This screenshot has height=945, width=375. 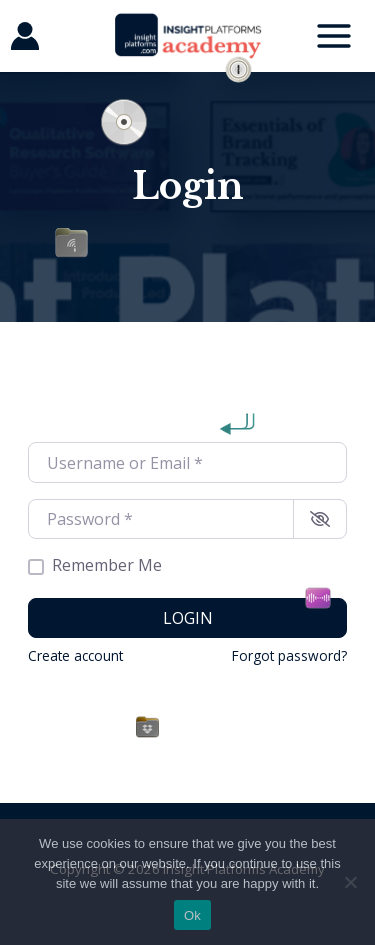 I want to click on open insync cloud sync folder, so click(x=71, y=242).